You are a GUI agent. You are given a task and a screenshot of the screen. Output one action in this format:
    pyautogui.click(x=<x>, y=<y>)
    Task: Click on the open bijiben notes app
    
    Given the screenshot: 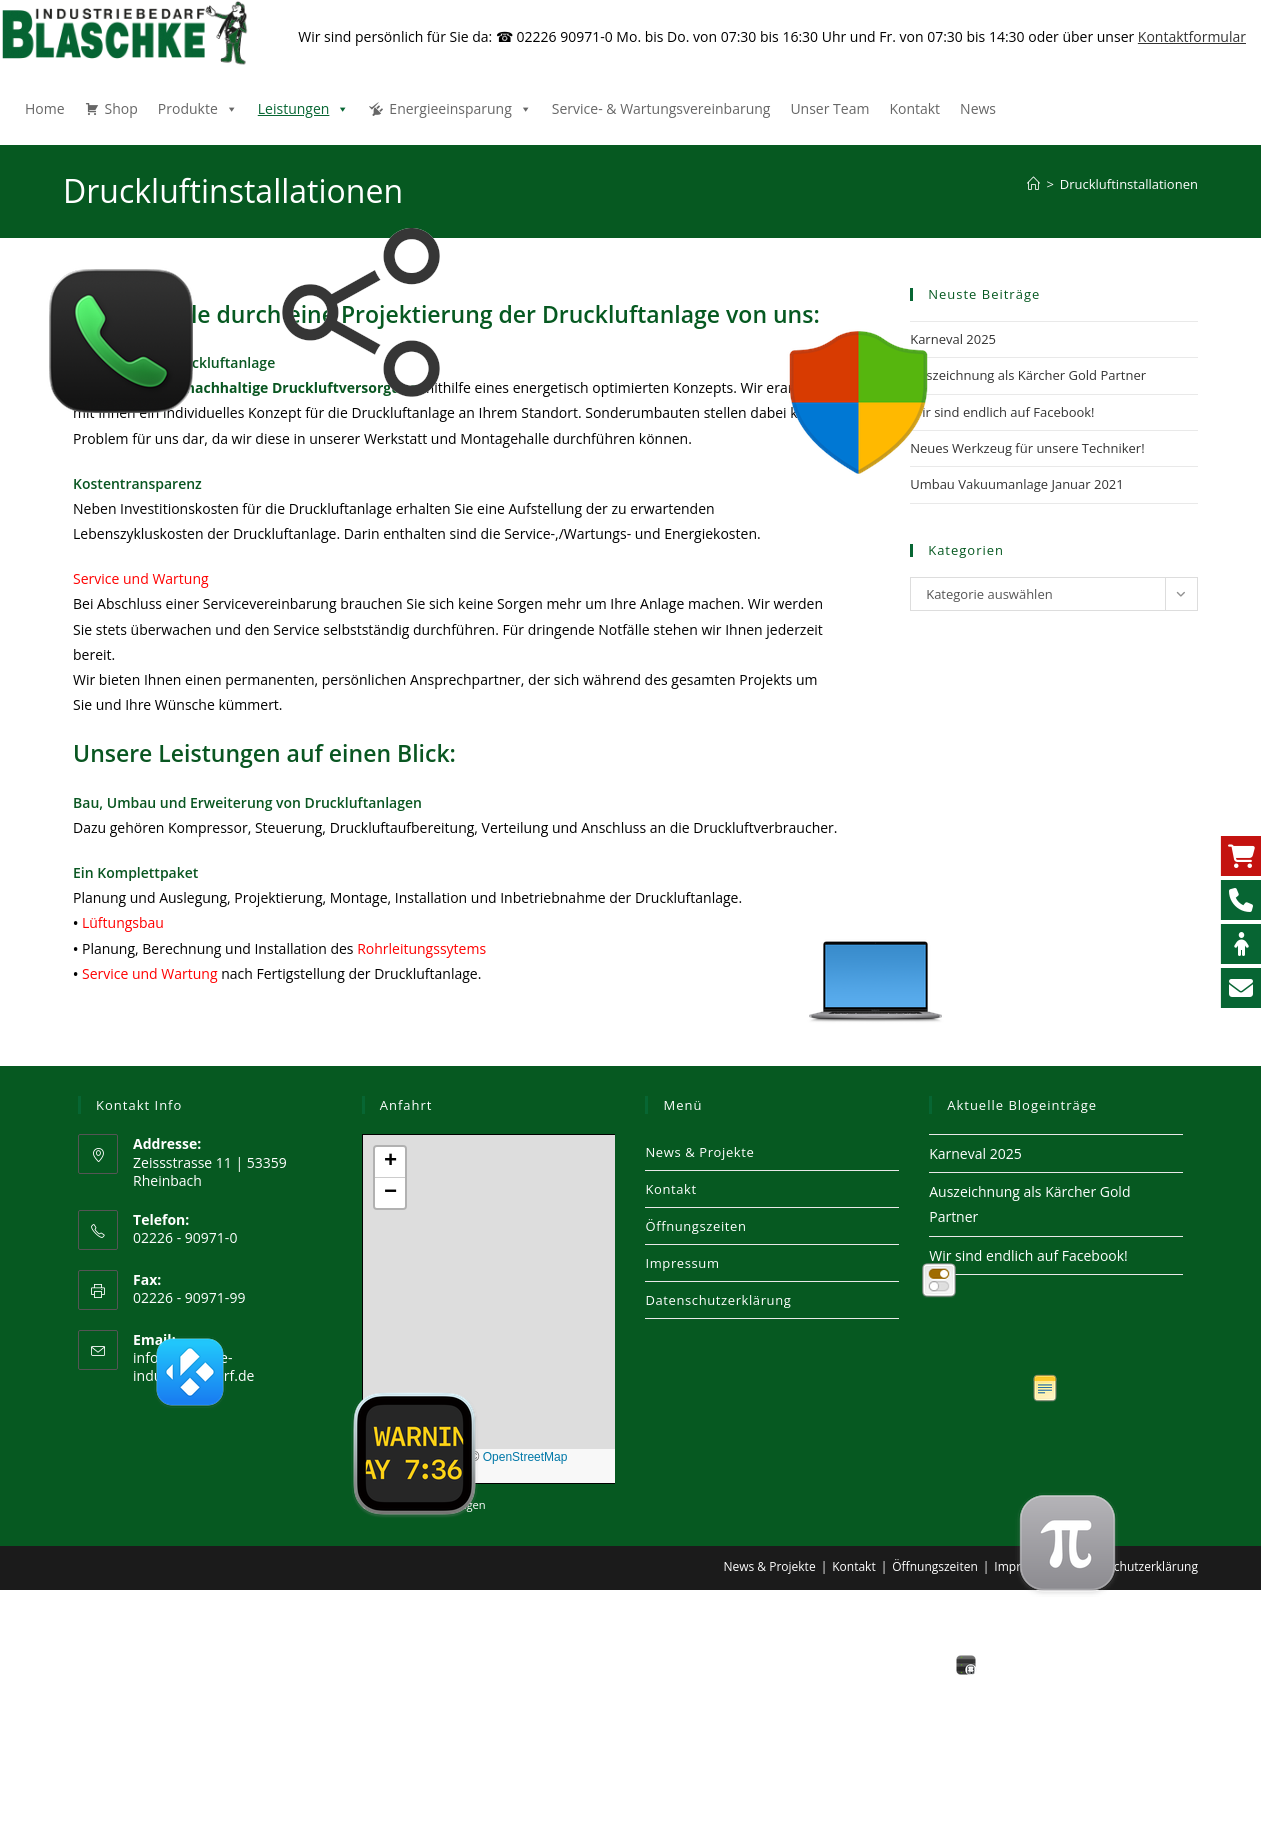 What is the action you would take?
    pyautogui.click(x=1045, y=1388)
    